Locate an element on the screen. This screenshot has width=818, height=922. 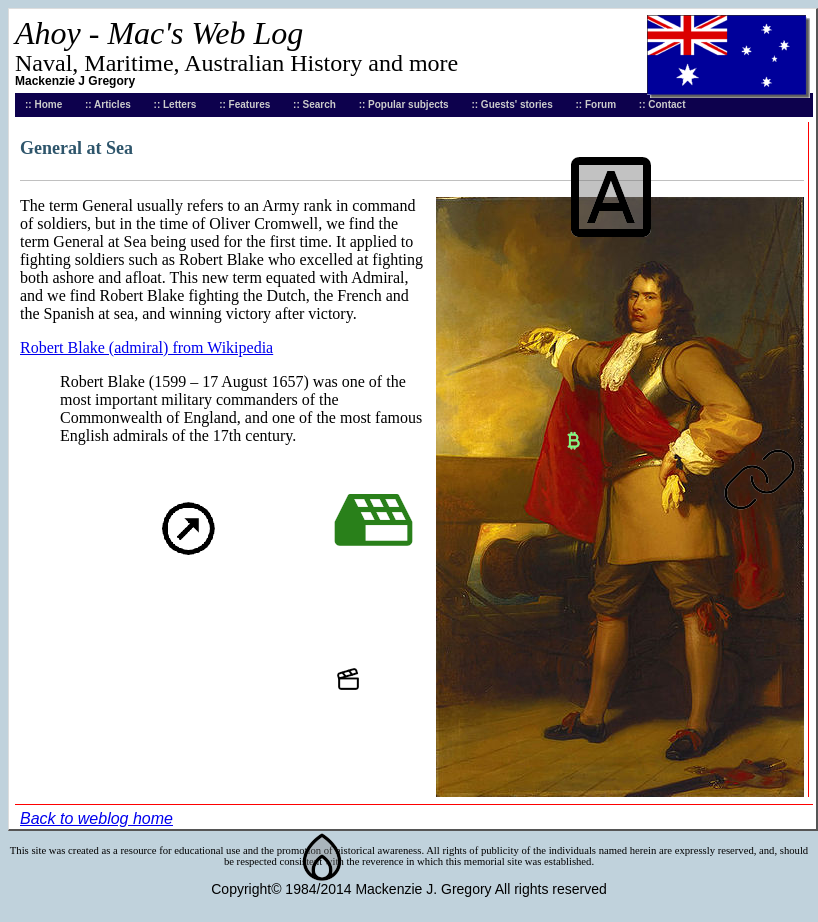
download or install a new font is located at coordinates (611, 197).